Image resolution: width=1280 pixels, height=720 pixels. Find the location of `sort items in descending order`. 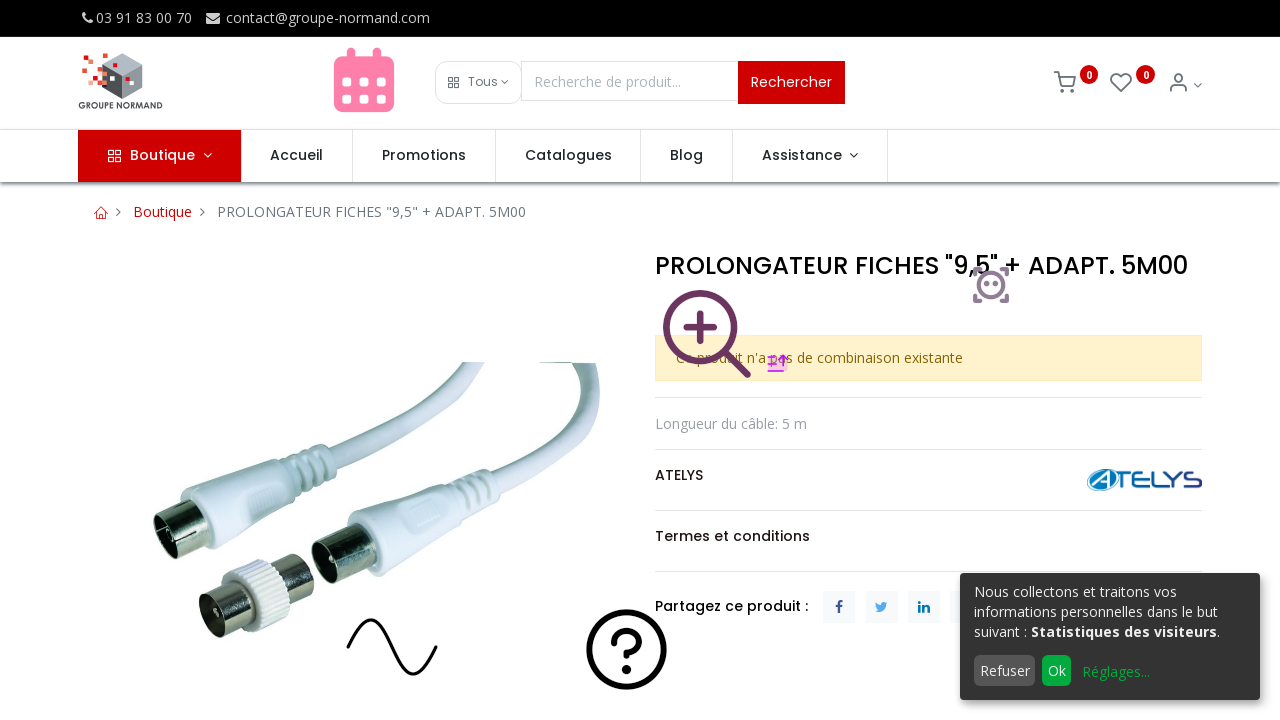

sort items in descending order is located at coordinates (777, 364).